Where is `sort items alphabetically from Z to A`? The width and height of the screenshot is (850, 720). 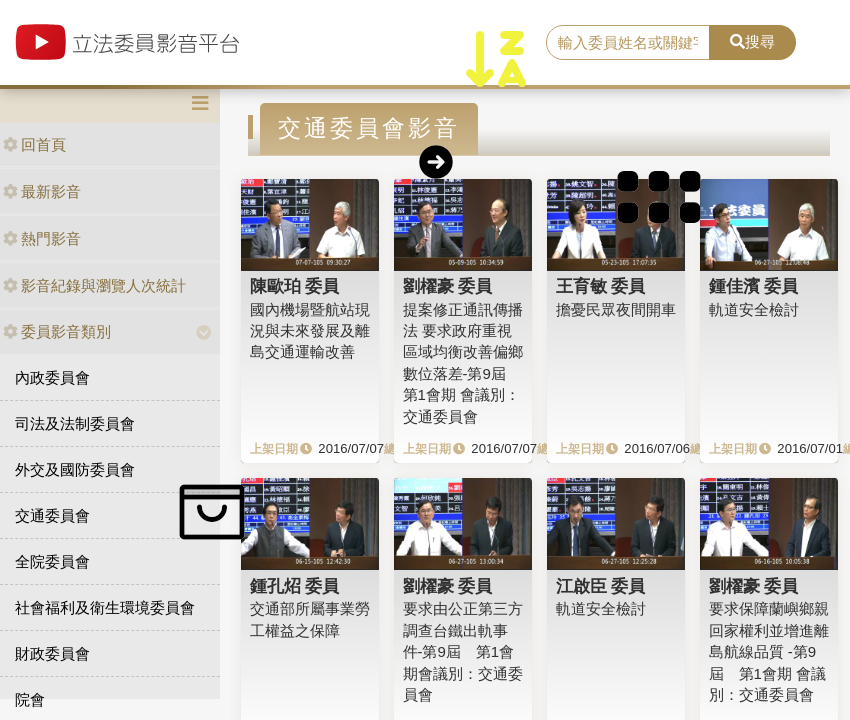
sort items alphabetically from Z to A is located at coordinates (496, 59).